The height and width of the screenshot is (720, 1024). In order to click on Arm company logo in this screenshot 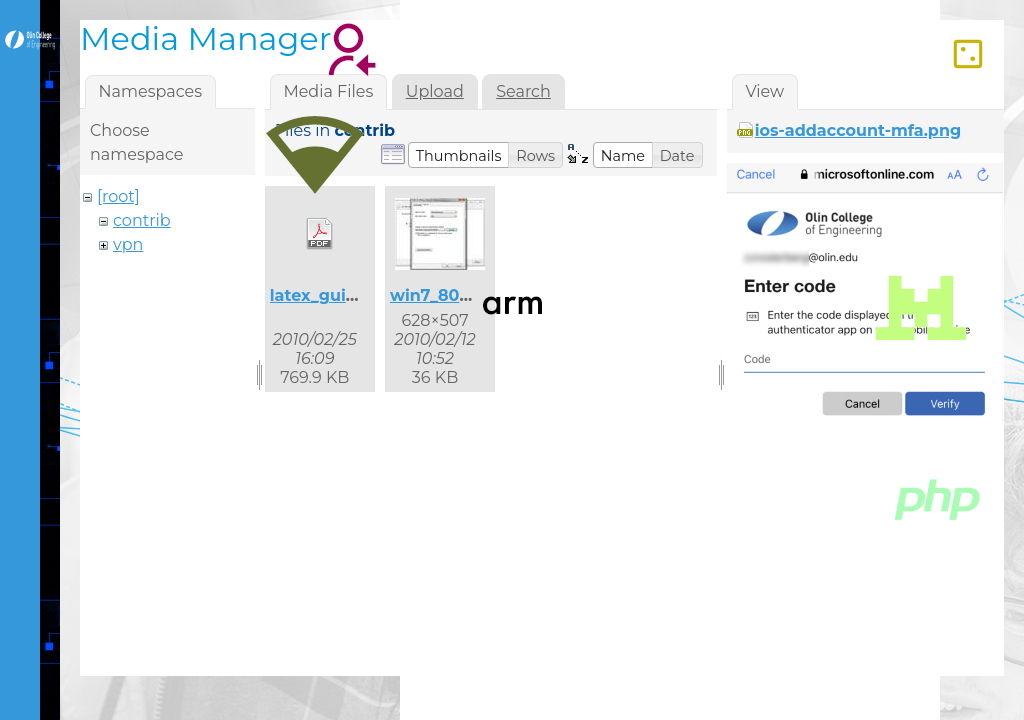, I will do `click(512, 305)`.